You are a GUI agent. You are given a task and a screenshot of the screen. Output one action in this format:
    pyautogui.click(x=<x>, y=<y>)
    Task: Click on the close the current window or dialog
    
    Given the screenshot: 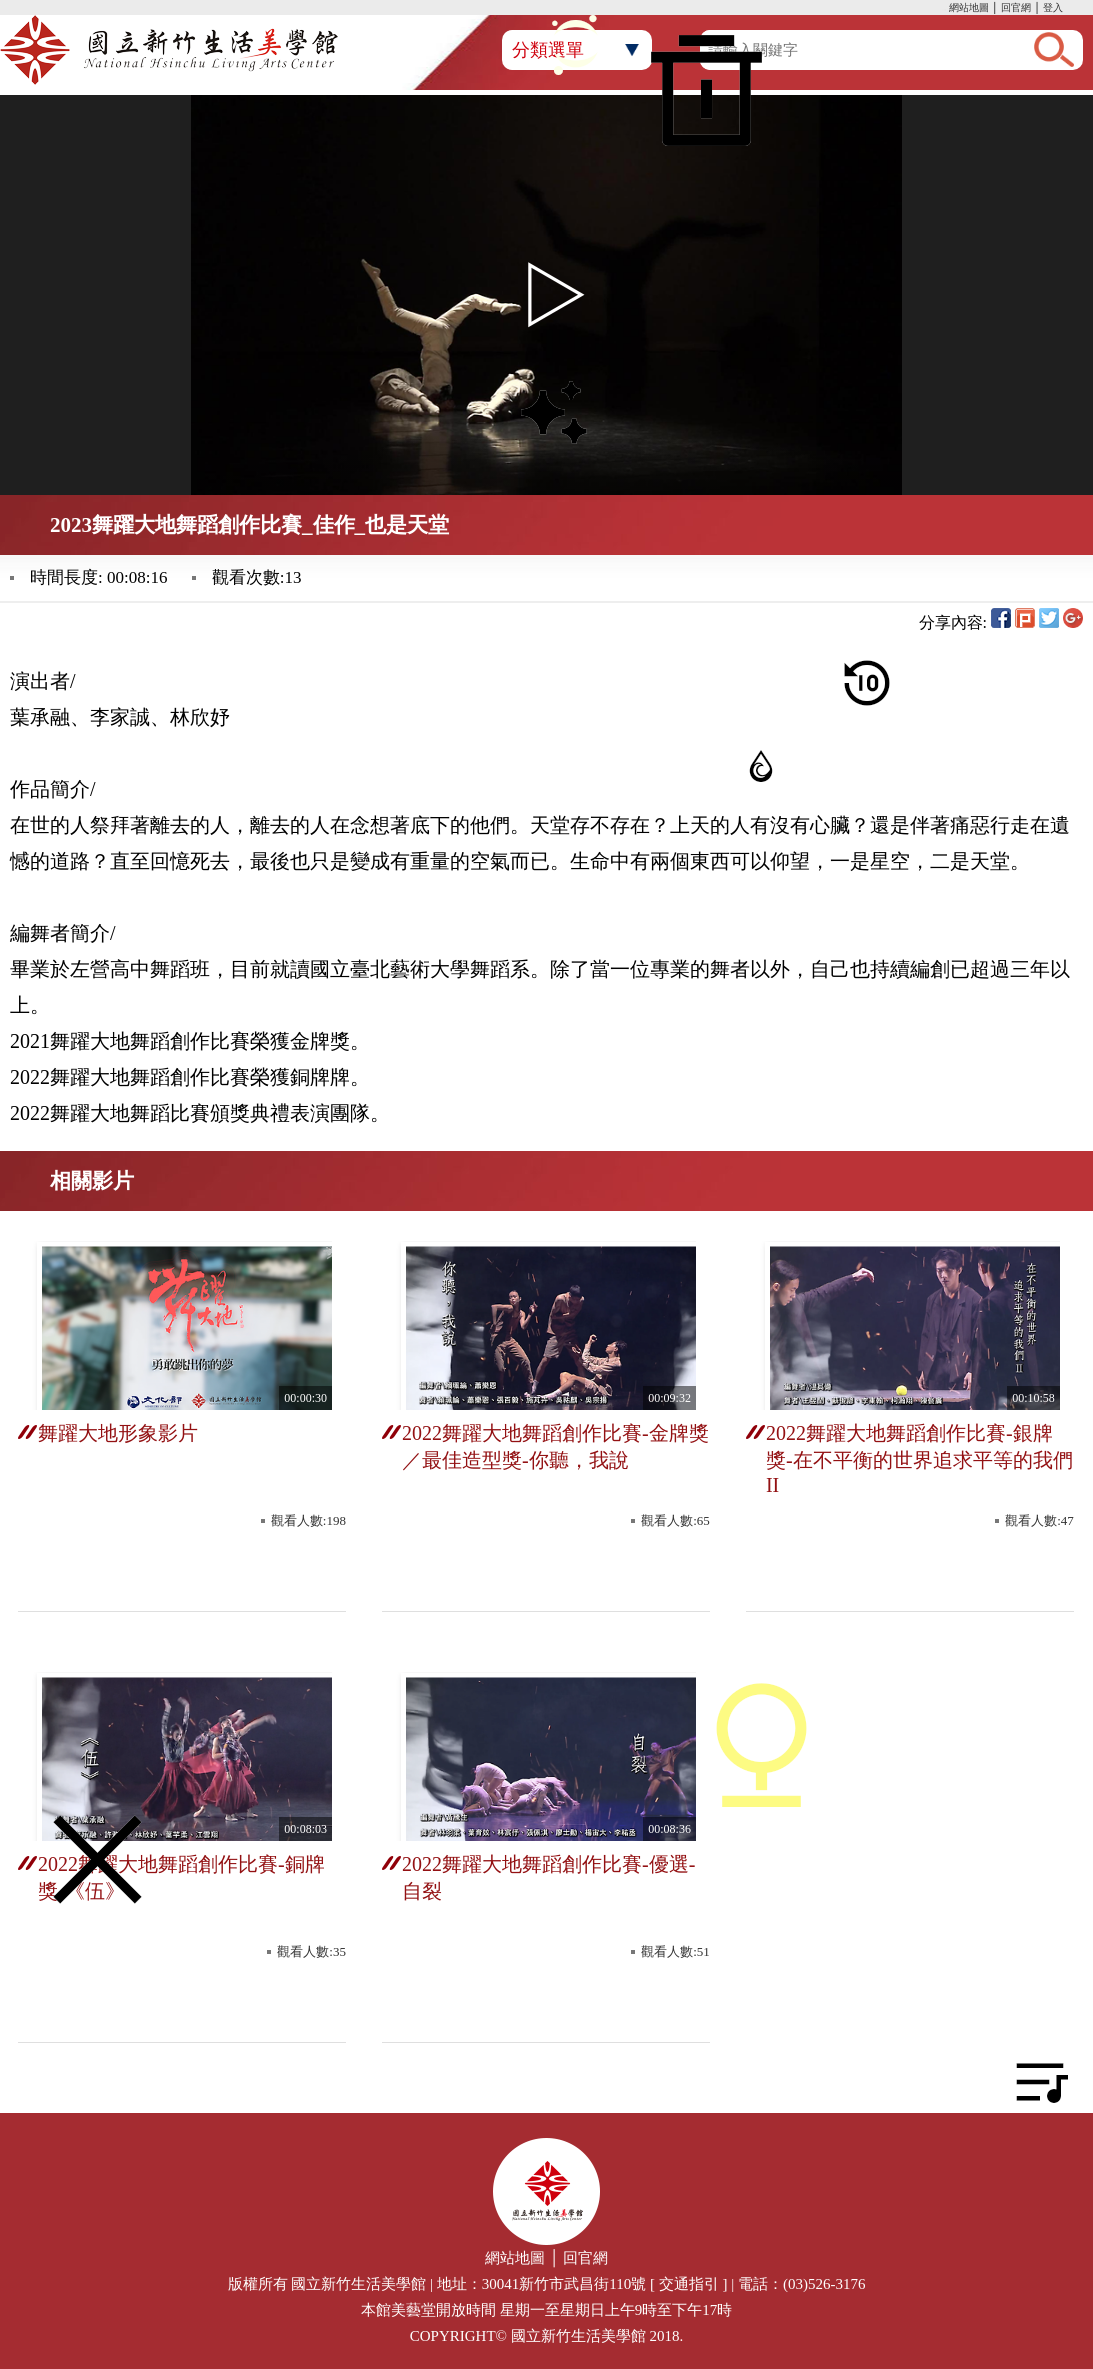 What is the action you would take?
    pyautogui.click(x=97, y=1859)
    